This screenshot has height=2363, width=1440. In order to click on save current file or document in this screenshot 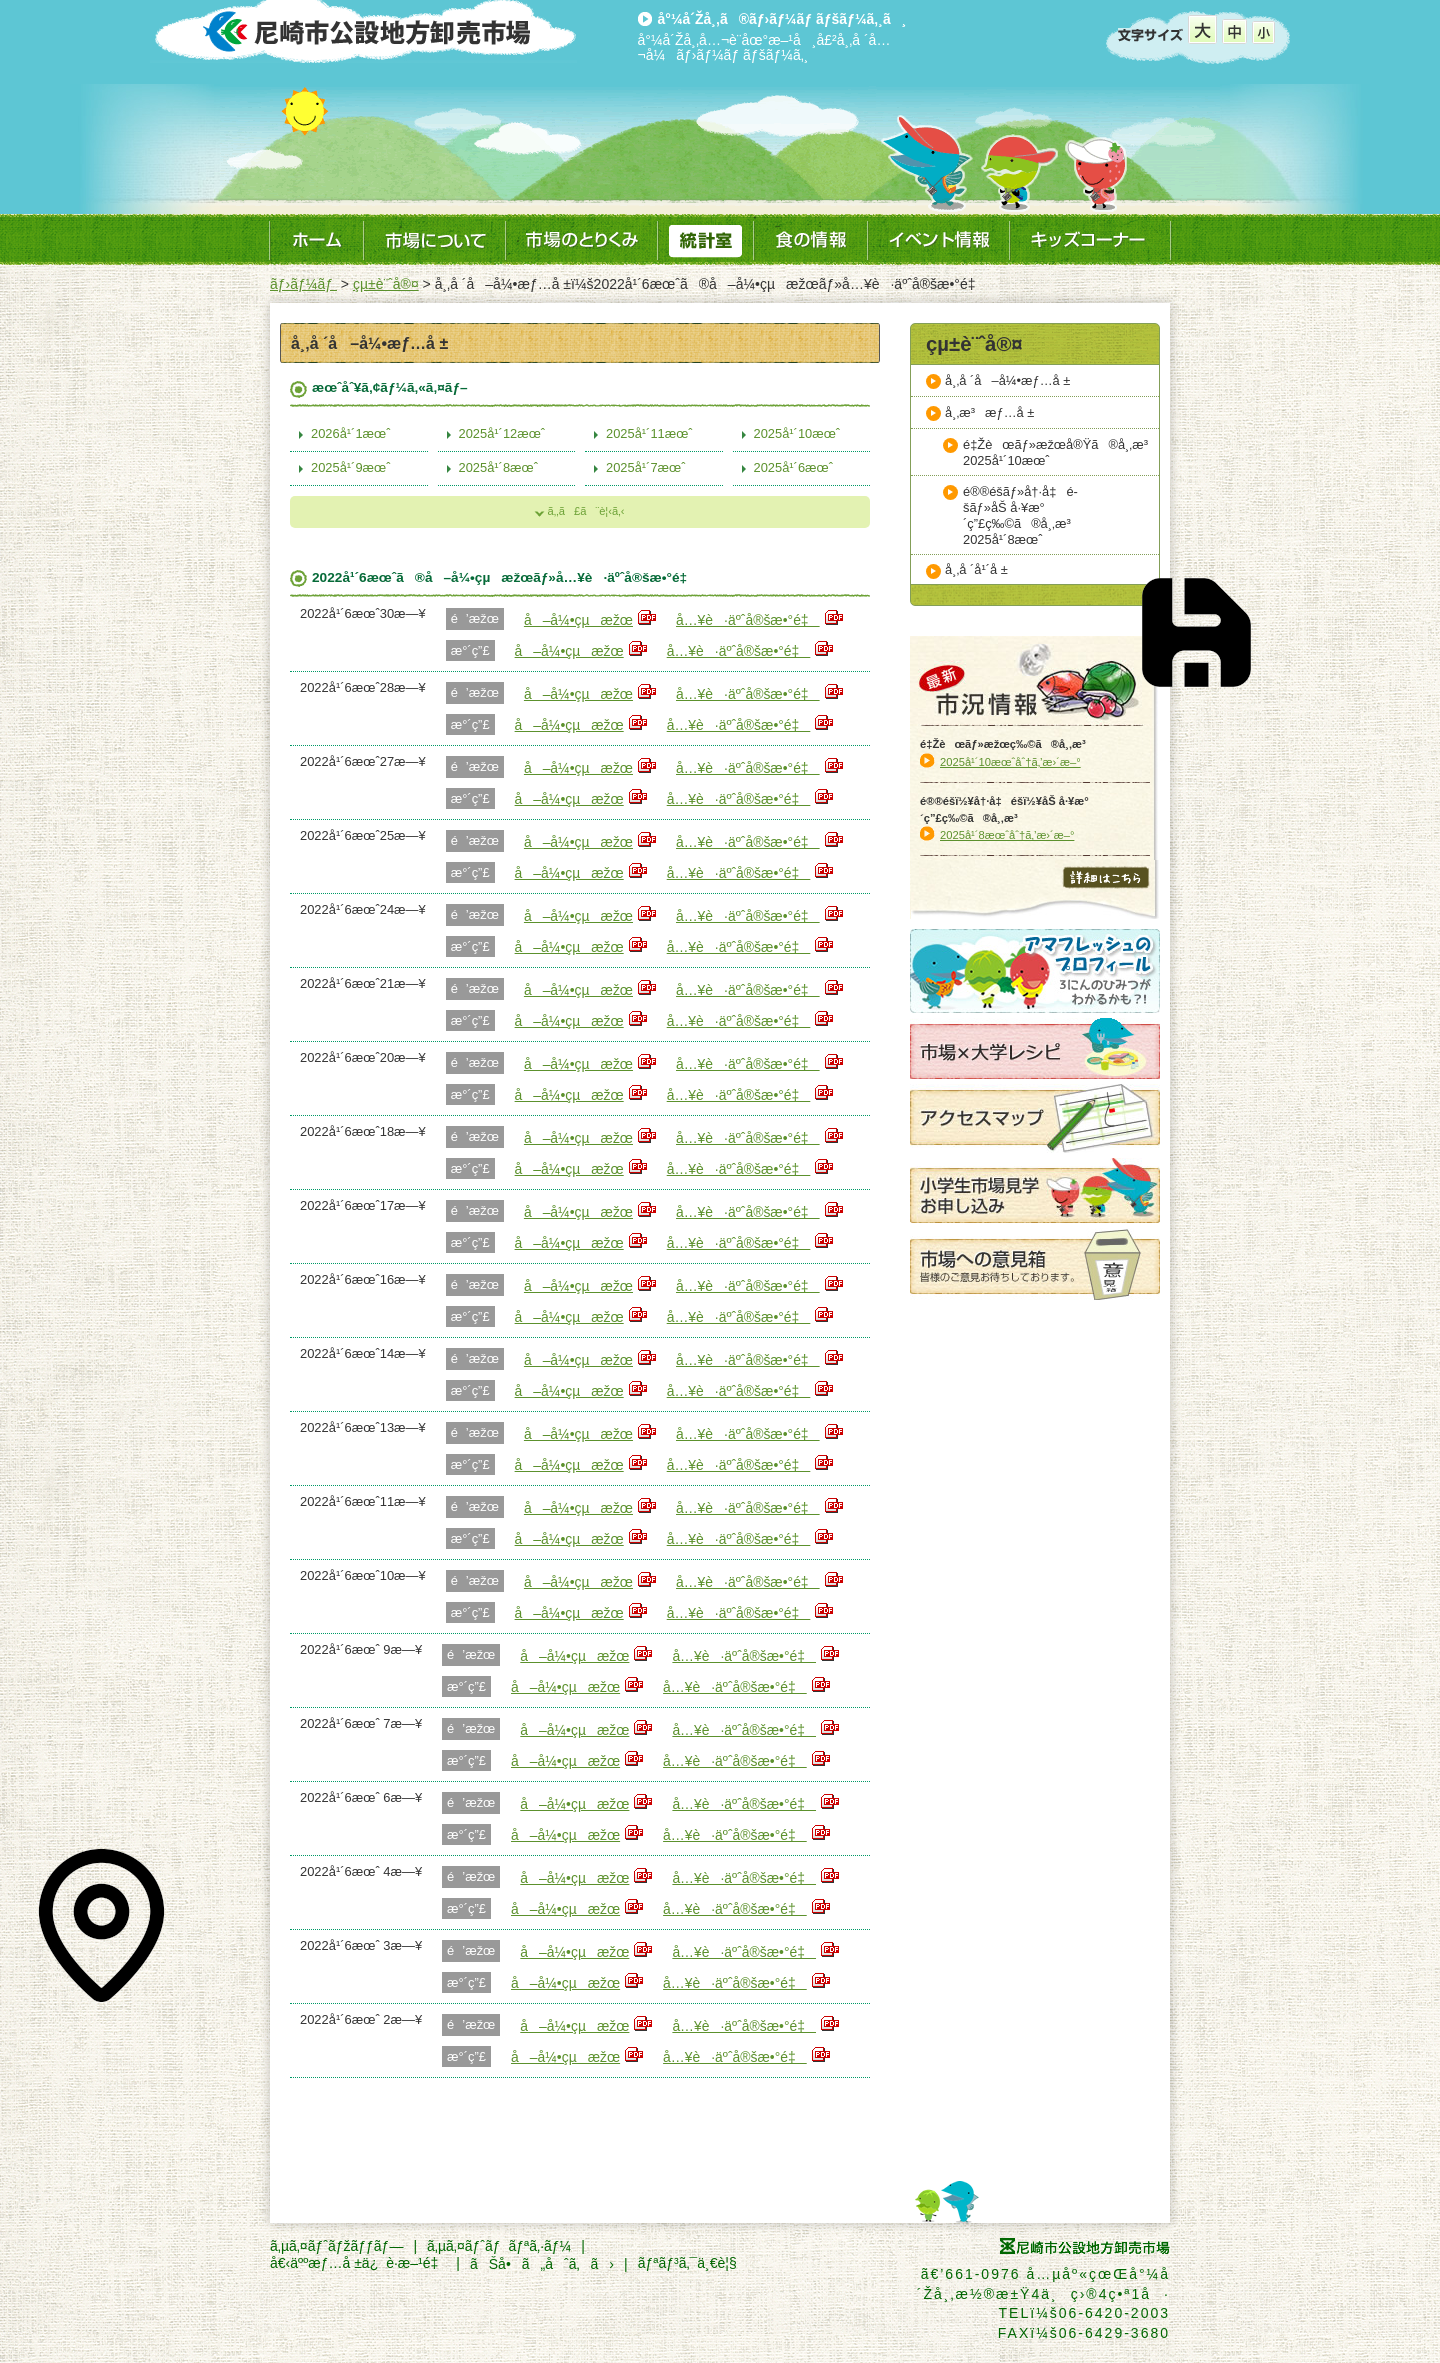, I will do `click(1196, 632)`.